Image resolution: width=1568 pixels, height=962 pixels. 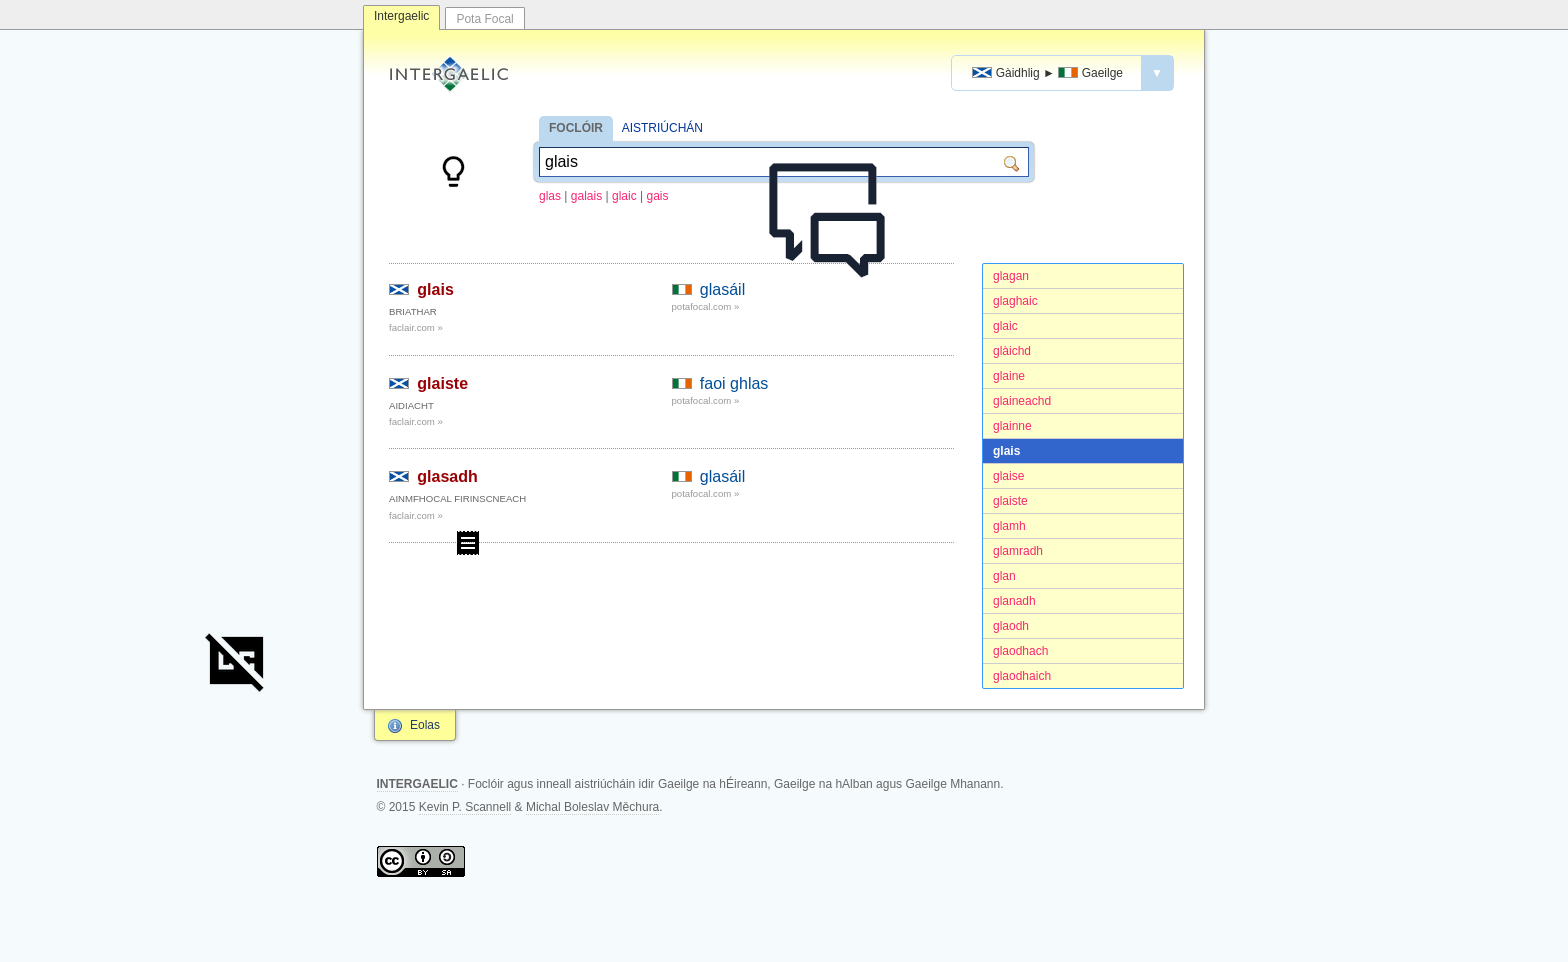 What do you see at coordinates (827, 221) in the screenshot?
I see `open discussion thread or comments` at bounding box center [827, 221].